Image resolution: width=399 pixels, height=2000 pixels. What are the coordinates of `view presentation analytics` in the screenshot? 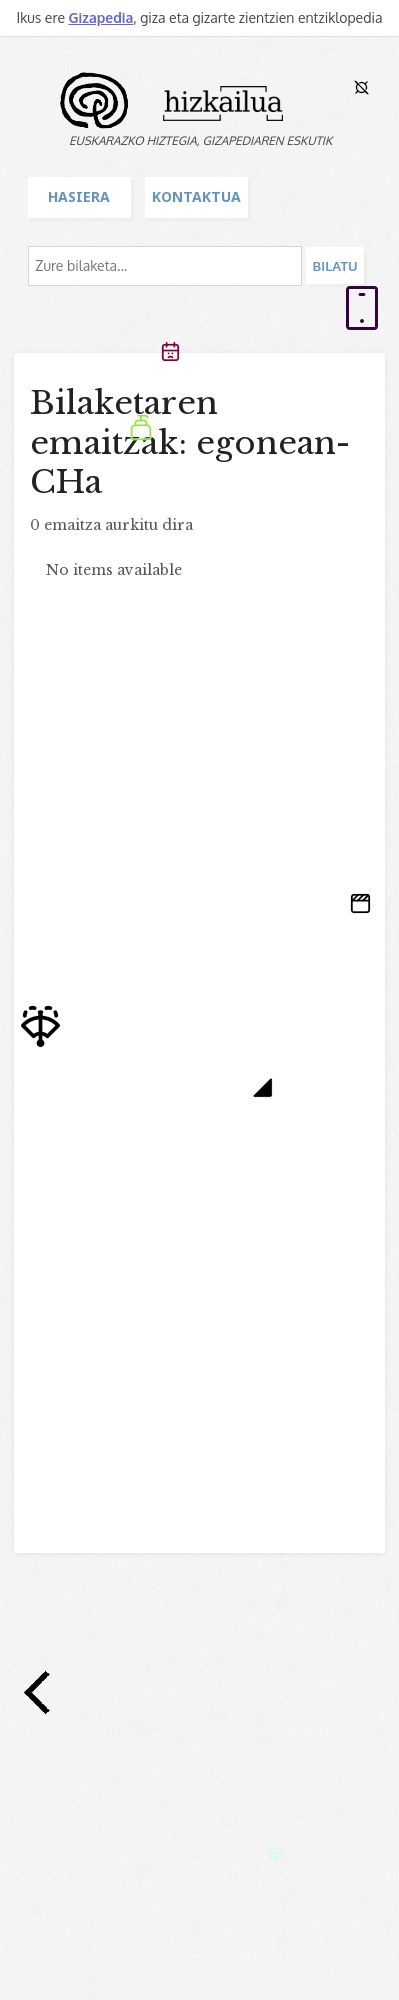 It's located at (276, 1854).